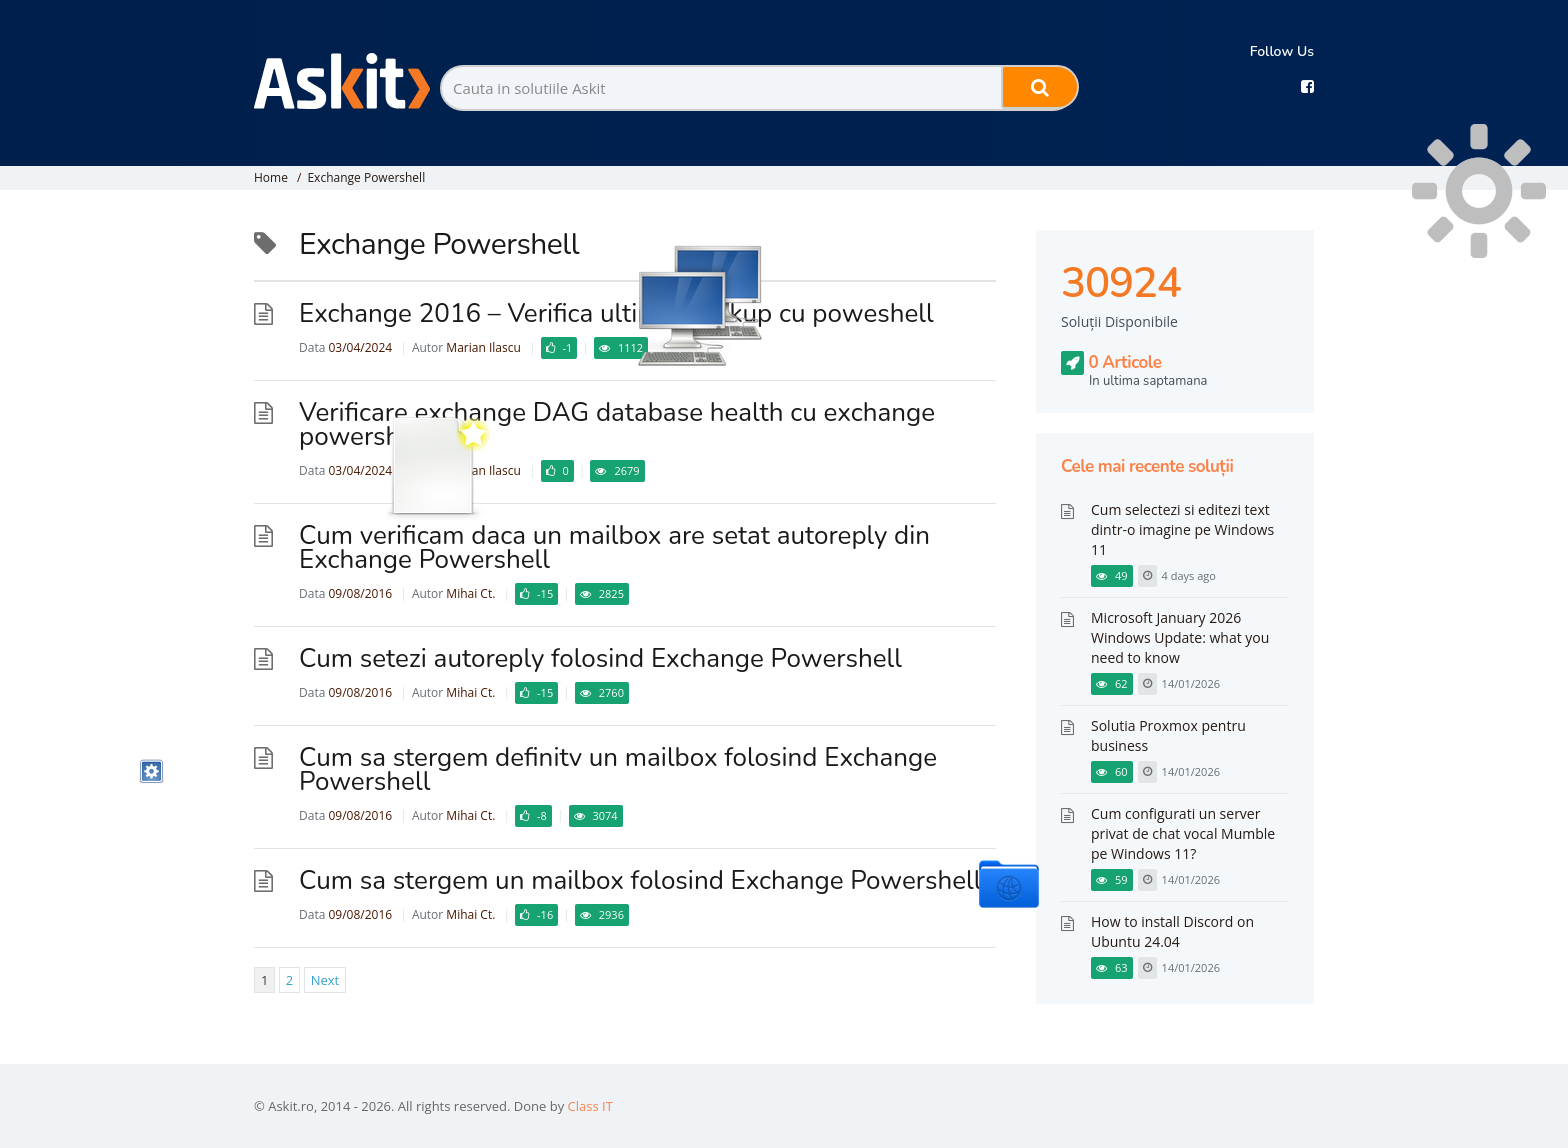 The height and width of the screenshot is (1148, 1568). What do you see at coordinates (1479, 191) in the screenshot?
I see `adjust display brightness settings` at bounding box center [1479, 191].